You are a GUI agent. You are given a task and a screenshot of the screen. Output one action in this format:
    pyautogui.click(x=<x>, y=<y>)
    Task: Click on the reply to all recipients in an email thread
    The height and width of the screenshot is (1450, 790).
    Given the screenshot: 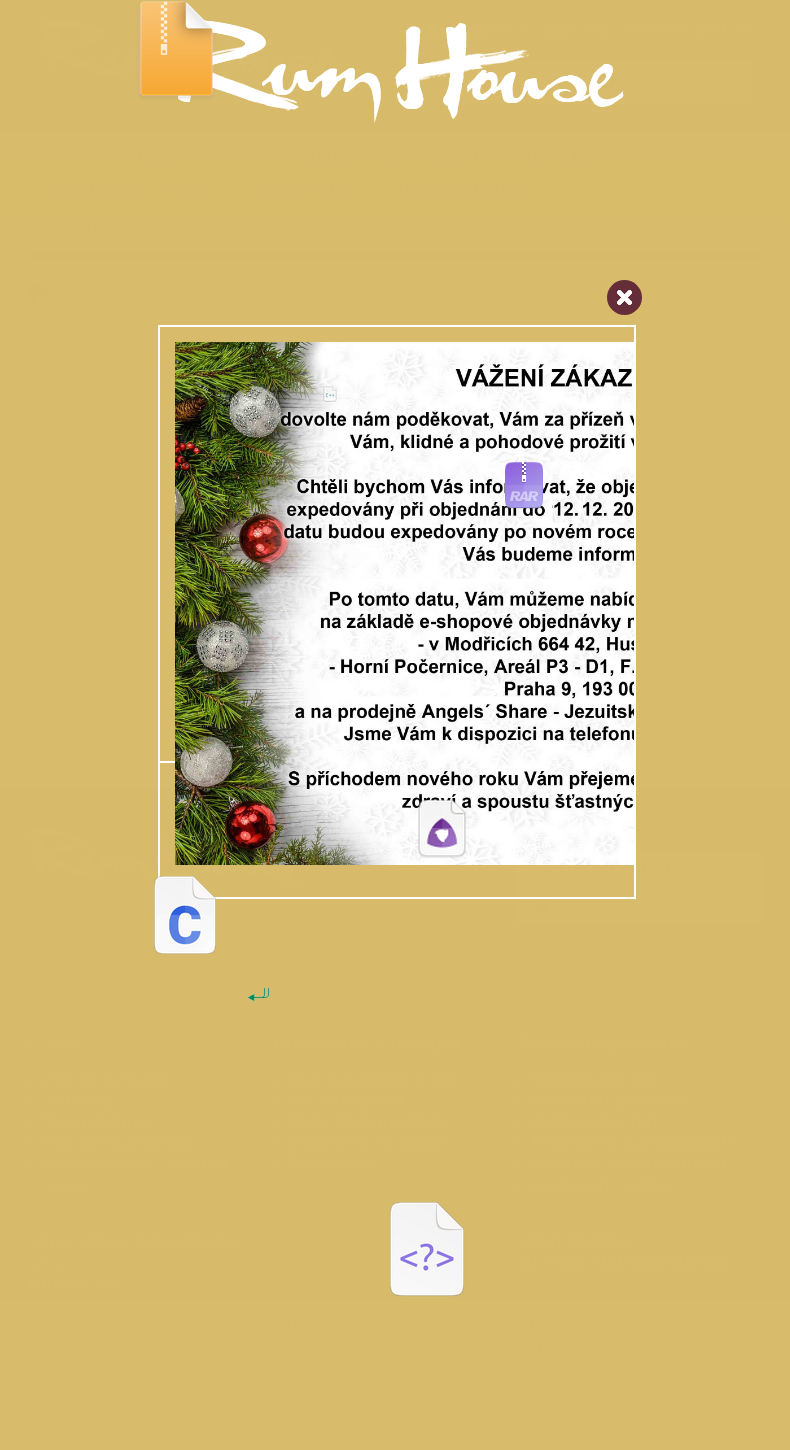 What is the action you would take?
    pyautogui.click(x=258, y=993)
    